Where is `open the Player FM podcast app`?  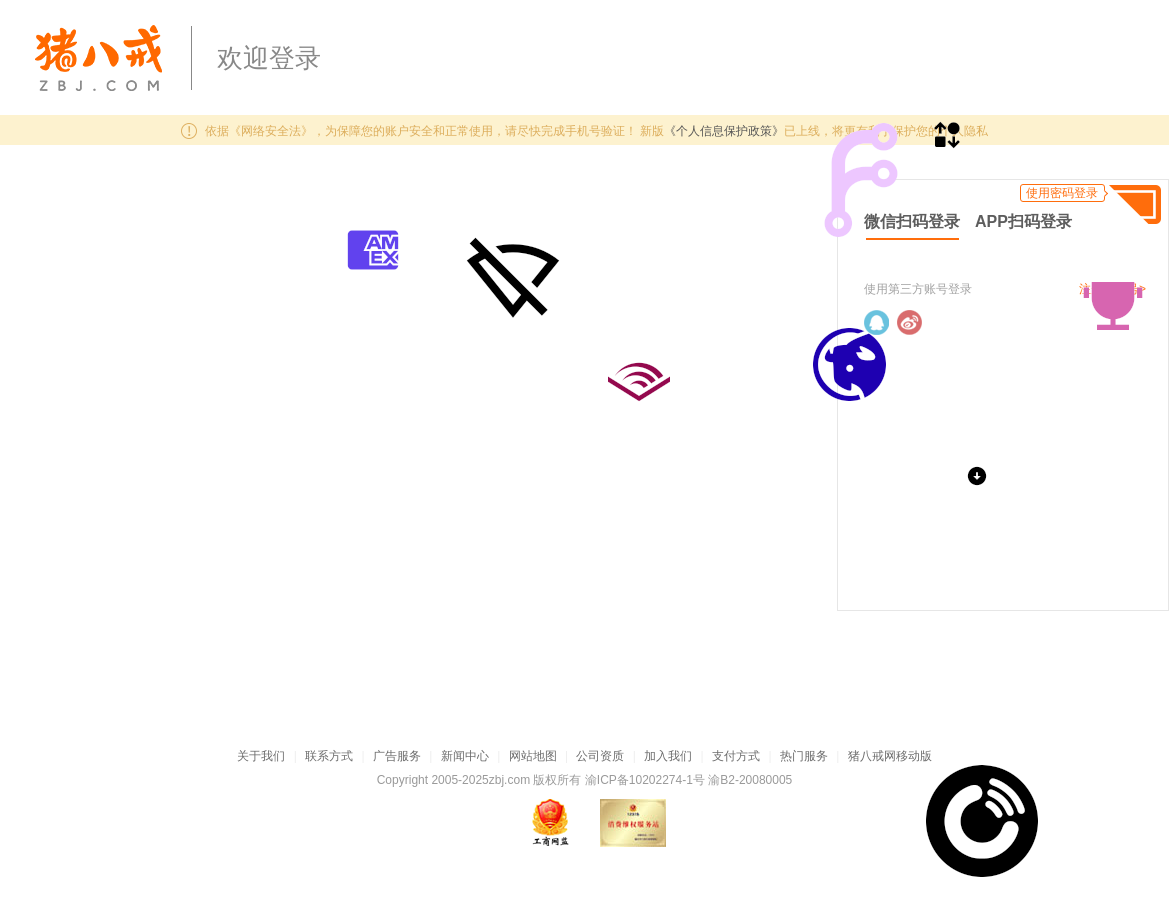
open the Player FM podcast app is located at coordinates (982, 821).